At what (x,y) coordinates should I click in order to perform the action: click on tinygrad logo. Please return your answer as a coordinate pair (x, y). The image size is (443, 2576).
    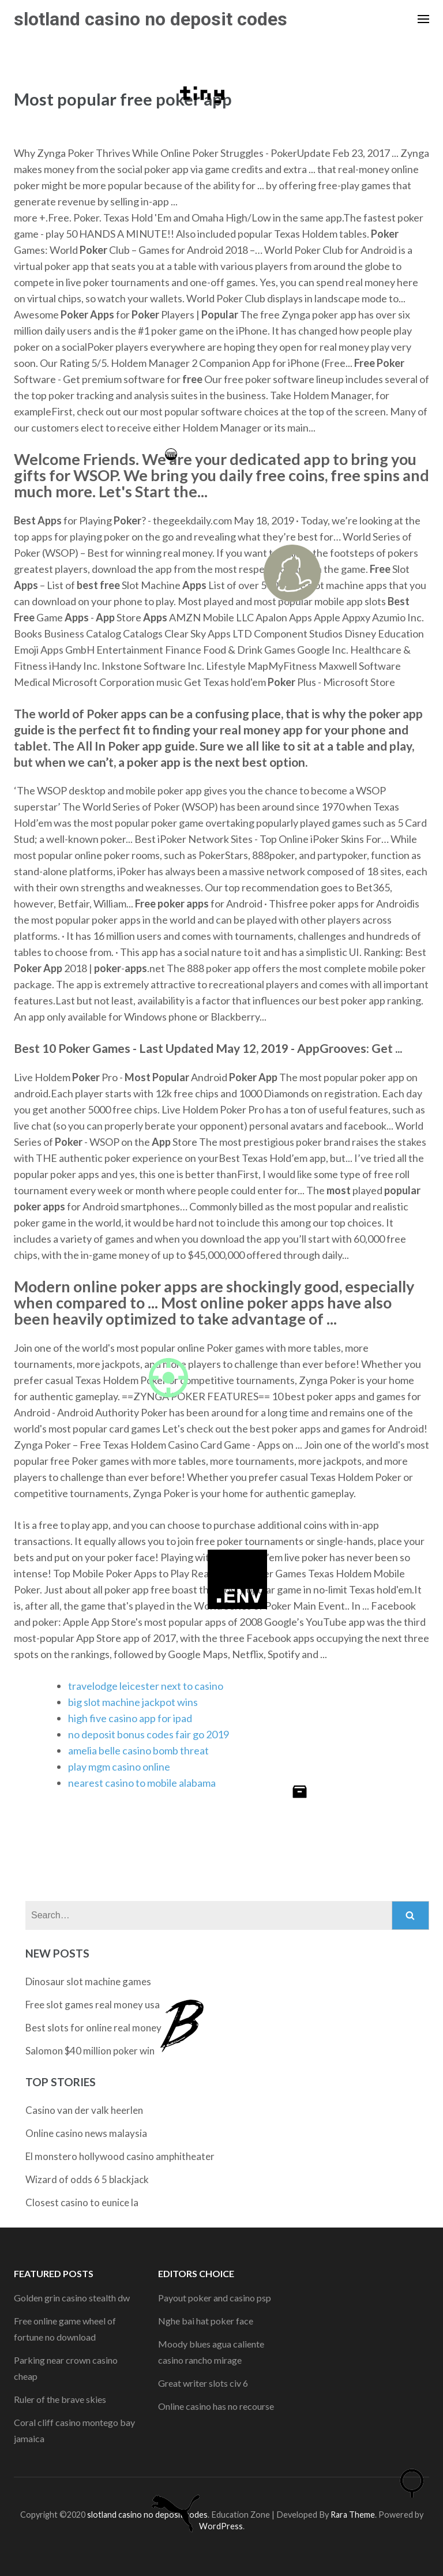
    Looking at the image, I should click on (202, 95).